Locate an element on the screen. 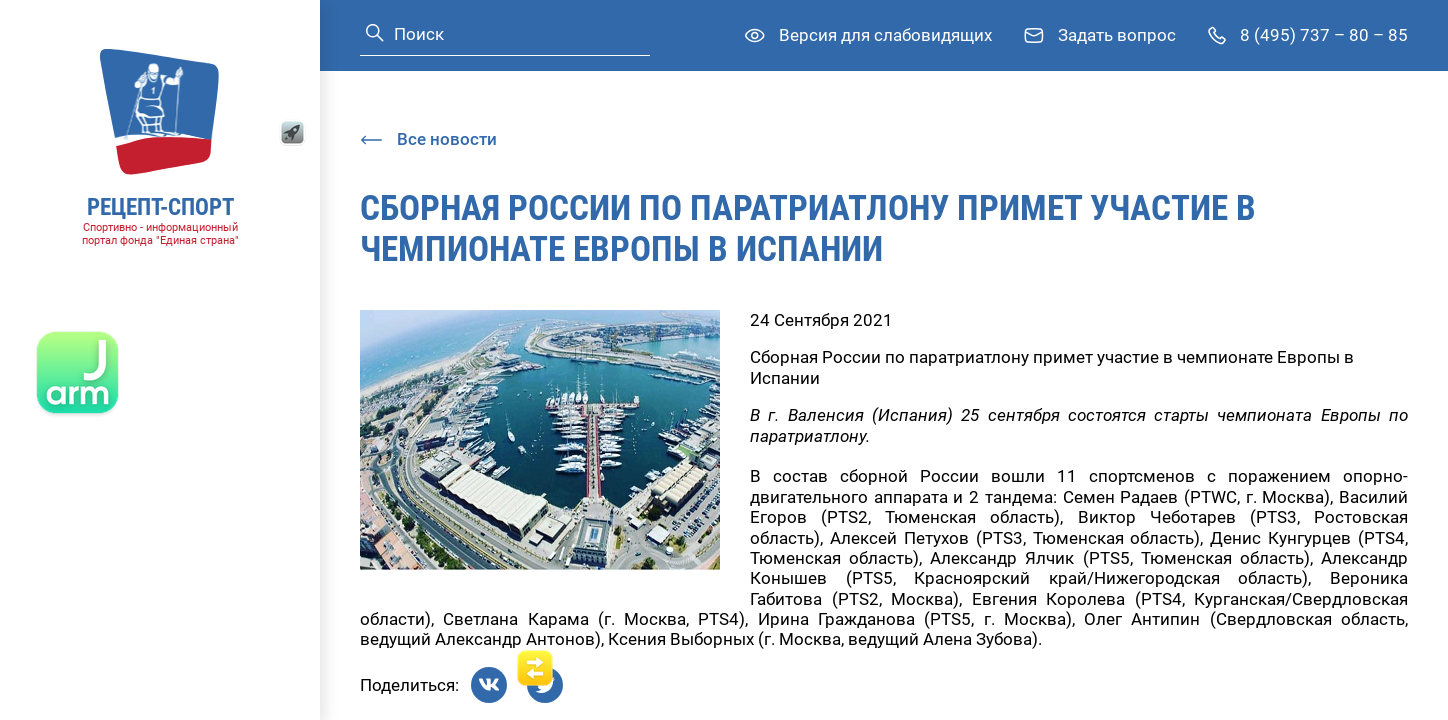 The image size is (1448, 720). open the app launcher is located at coordinates (292, 132).